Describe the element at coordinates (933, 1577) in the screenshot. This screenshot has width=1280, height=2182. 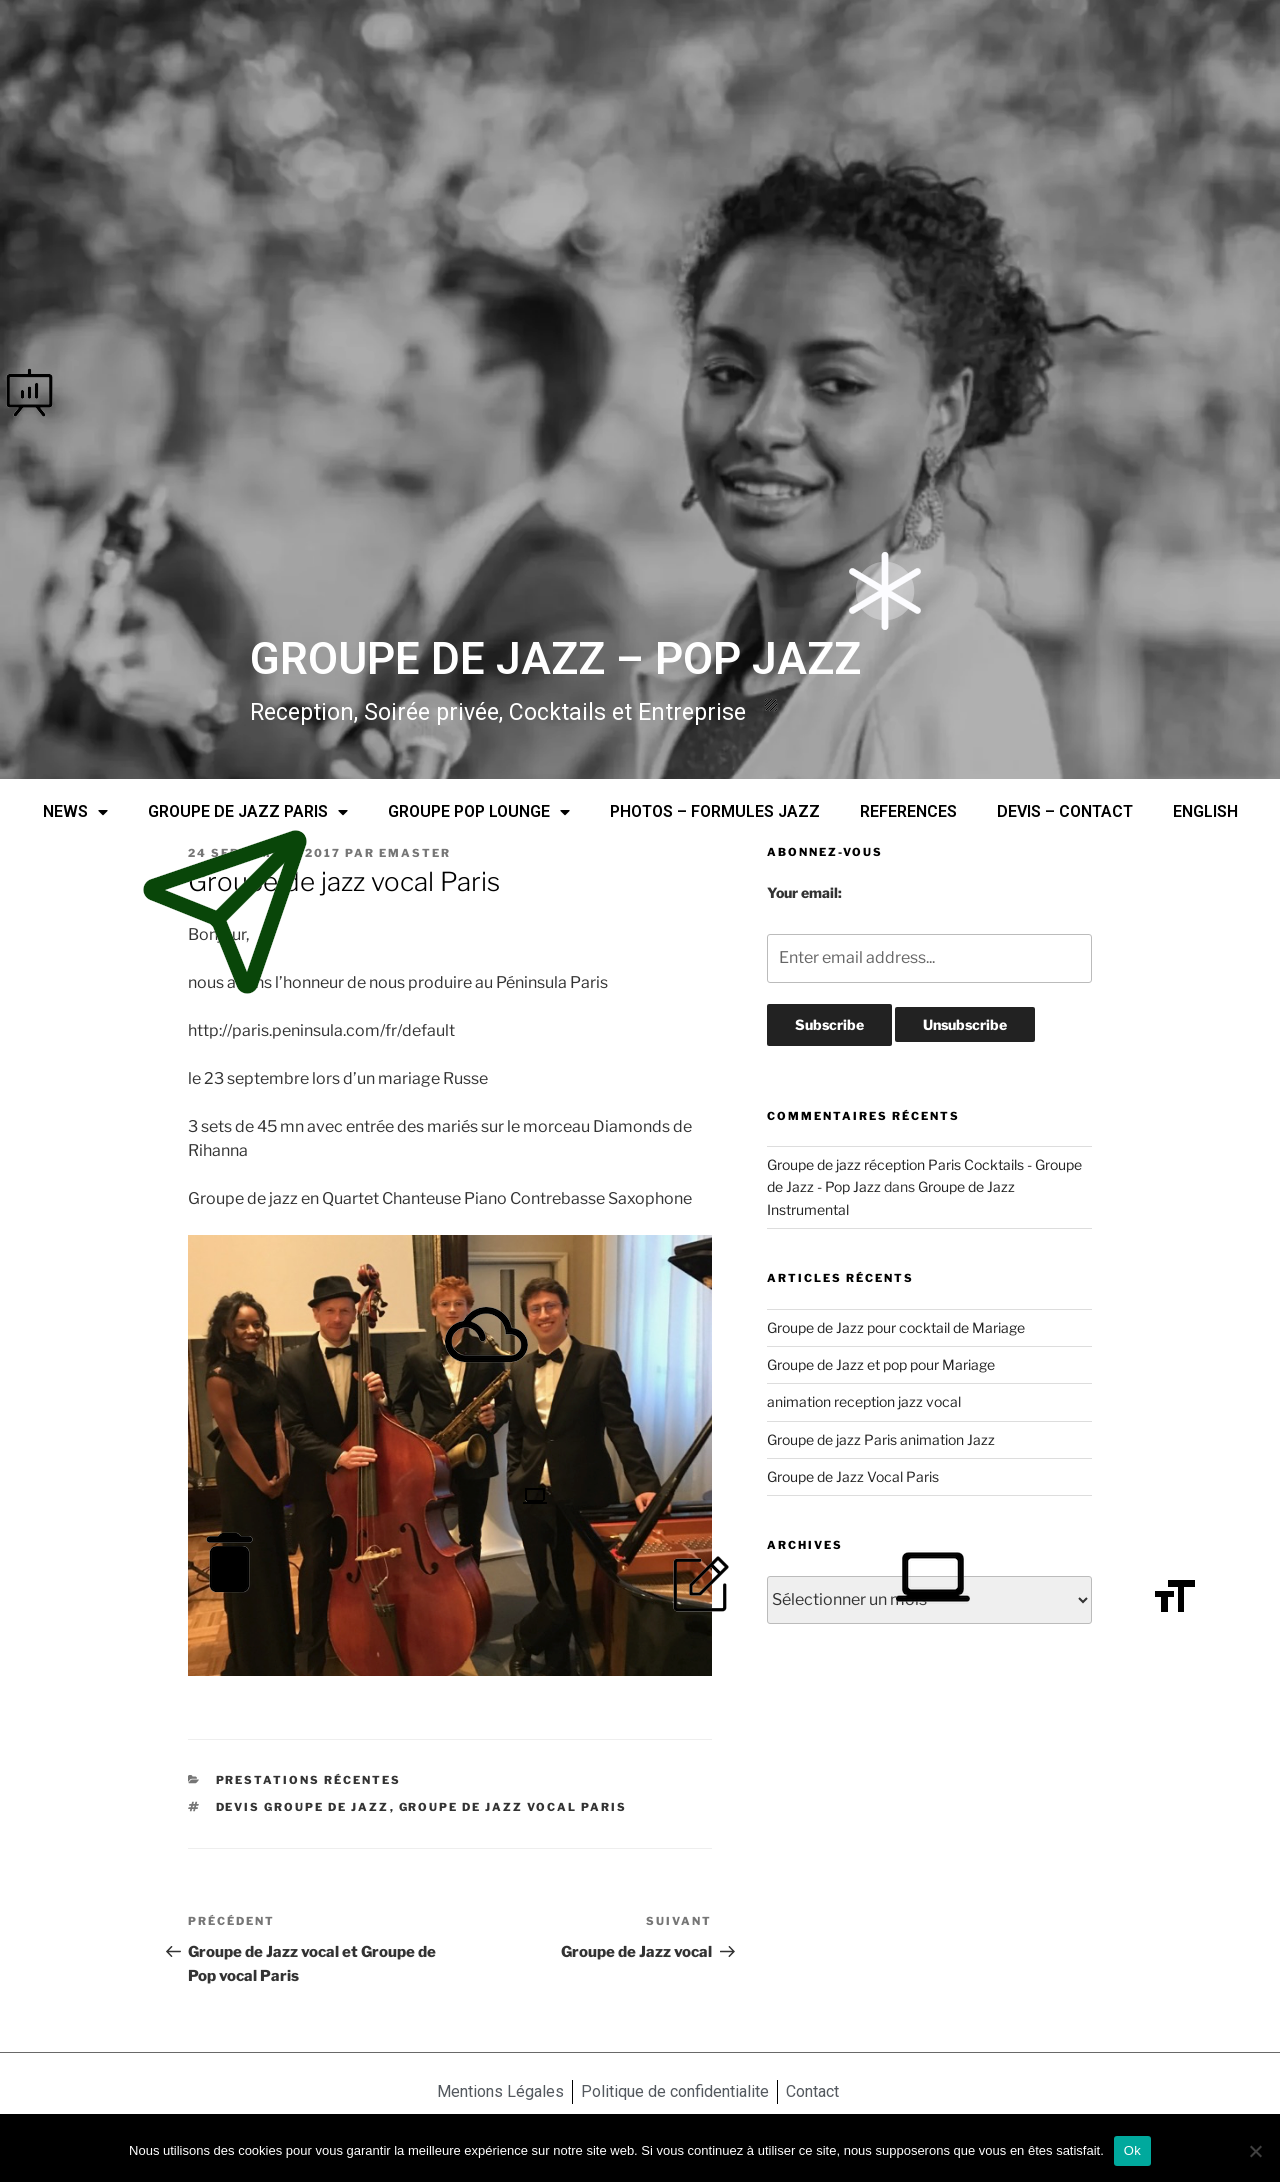
I see `access laptop or computer settings` at that location.